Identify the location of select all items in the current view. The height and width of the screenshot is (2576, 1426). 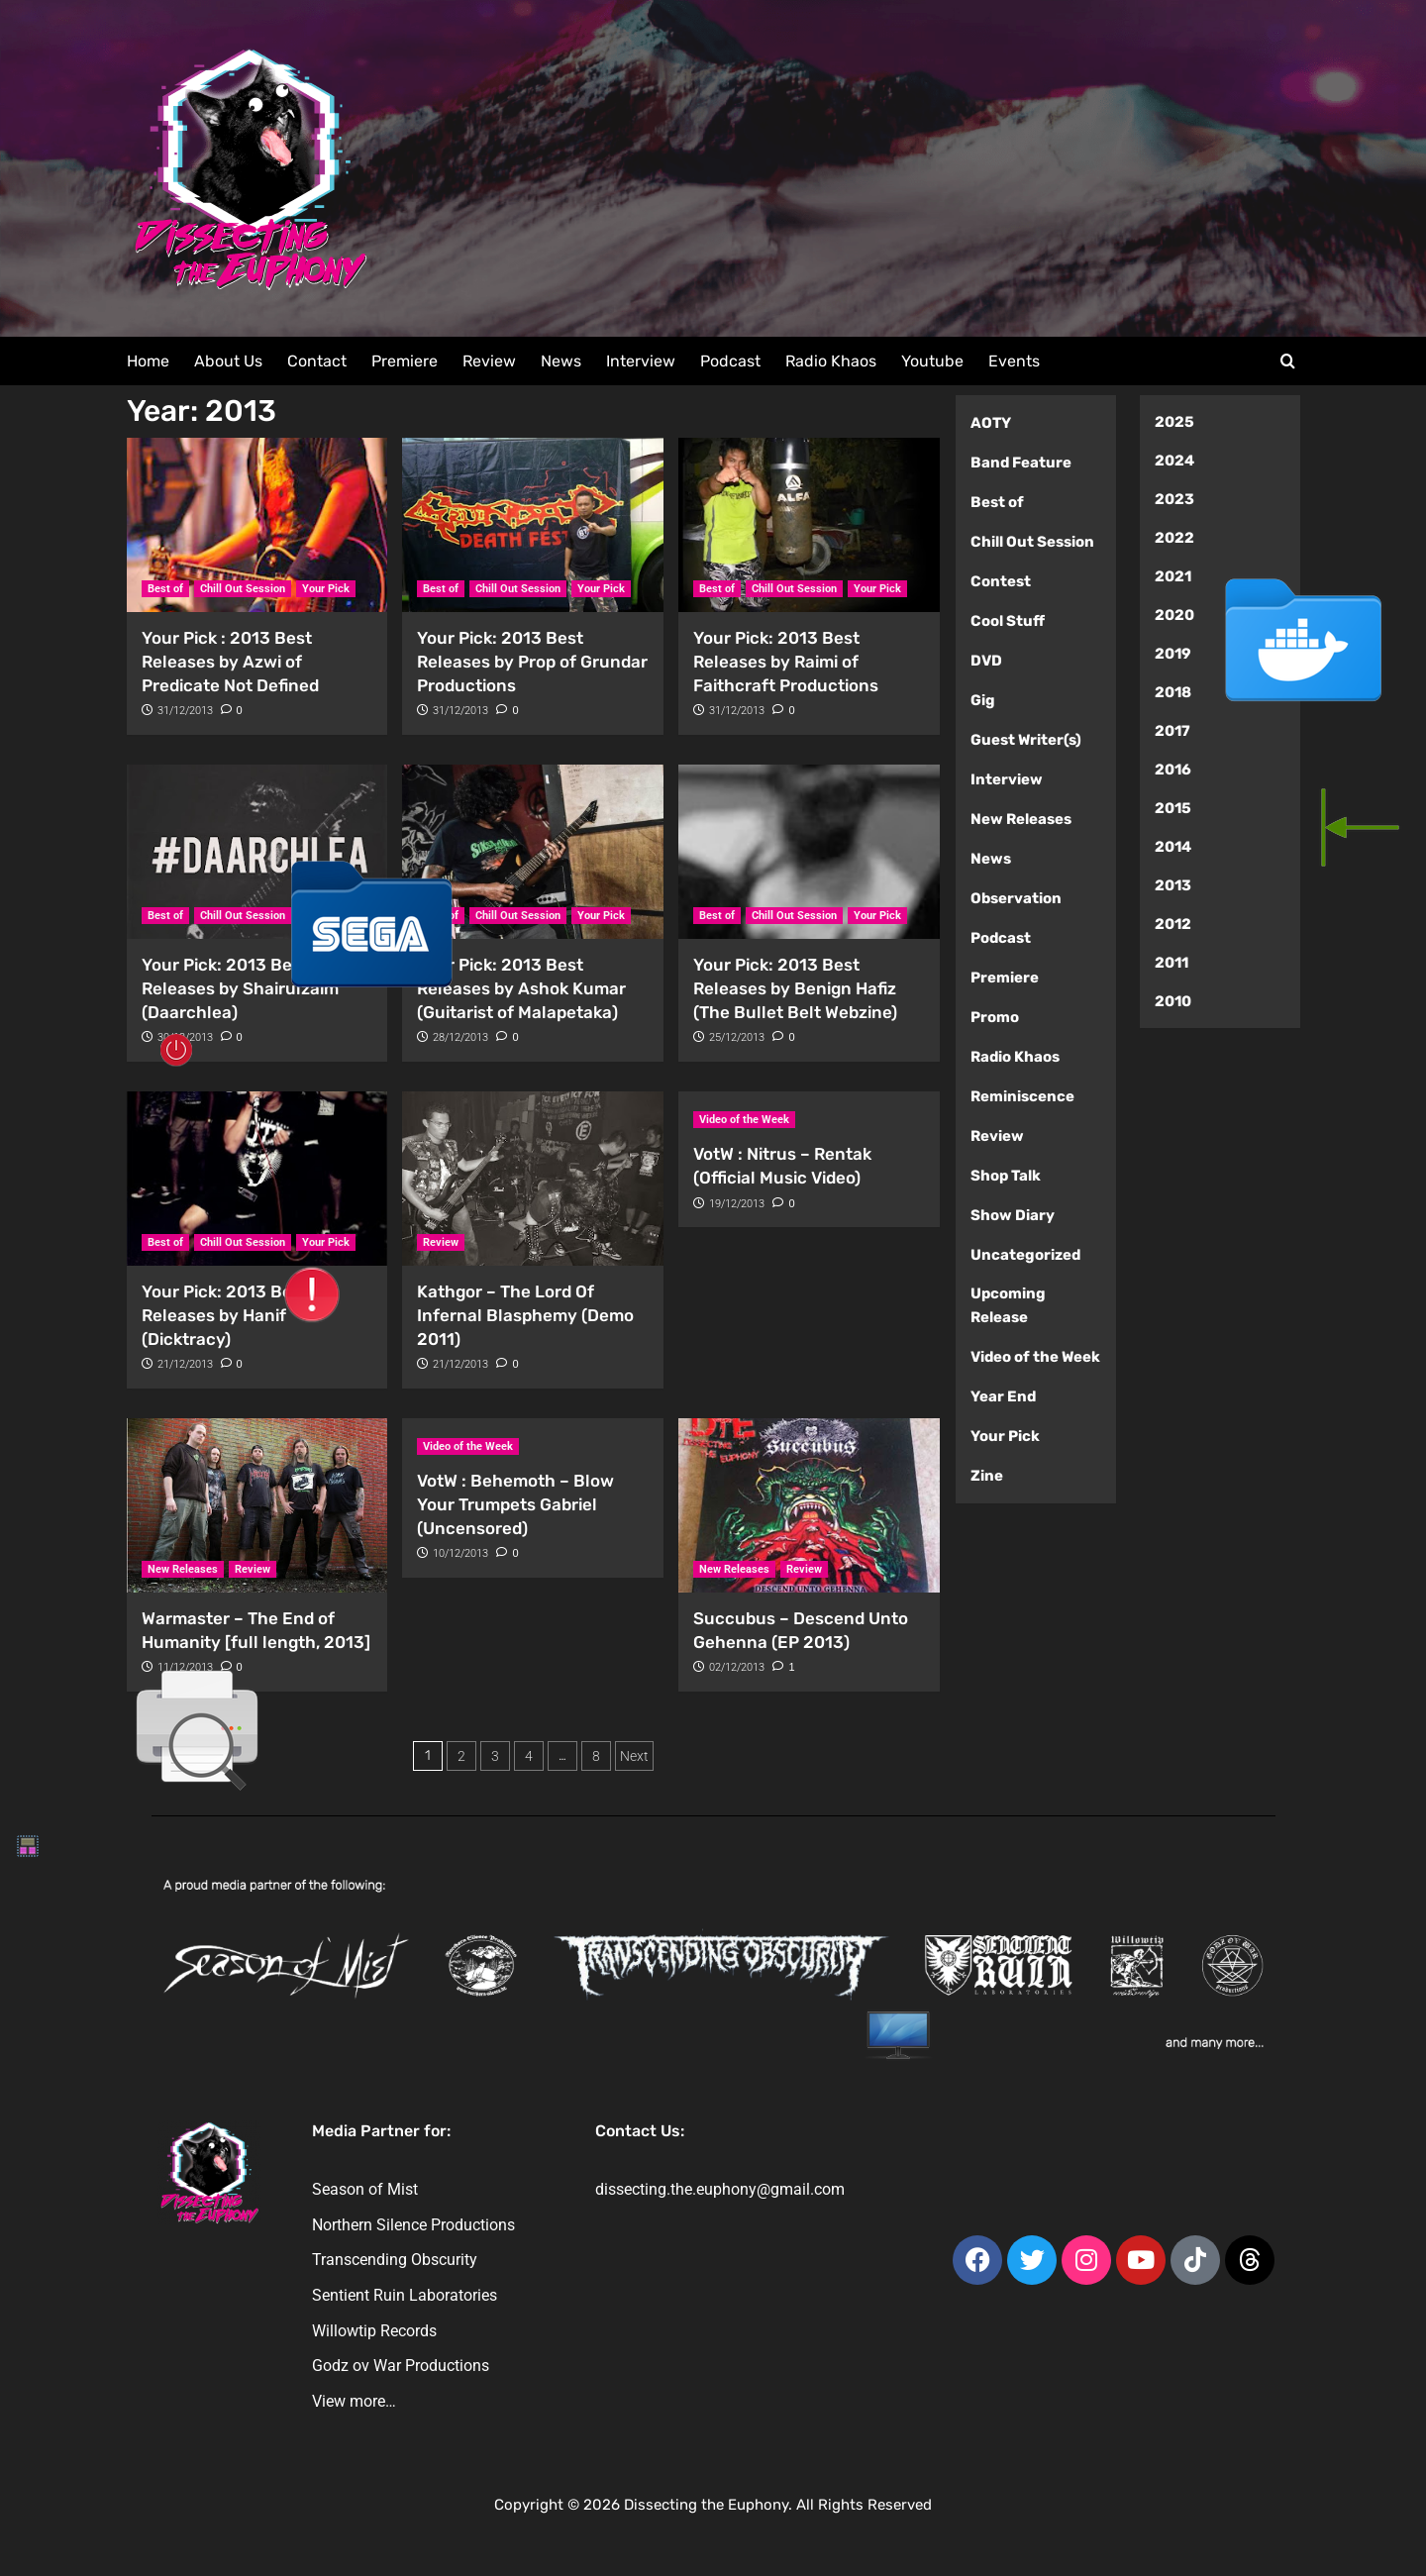
(28, 1846).